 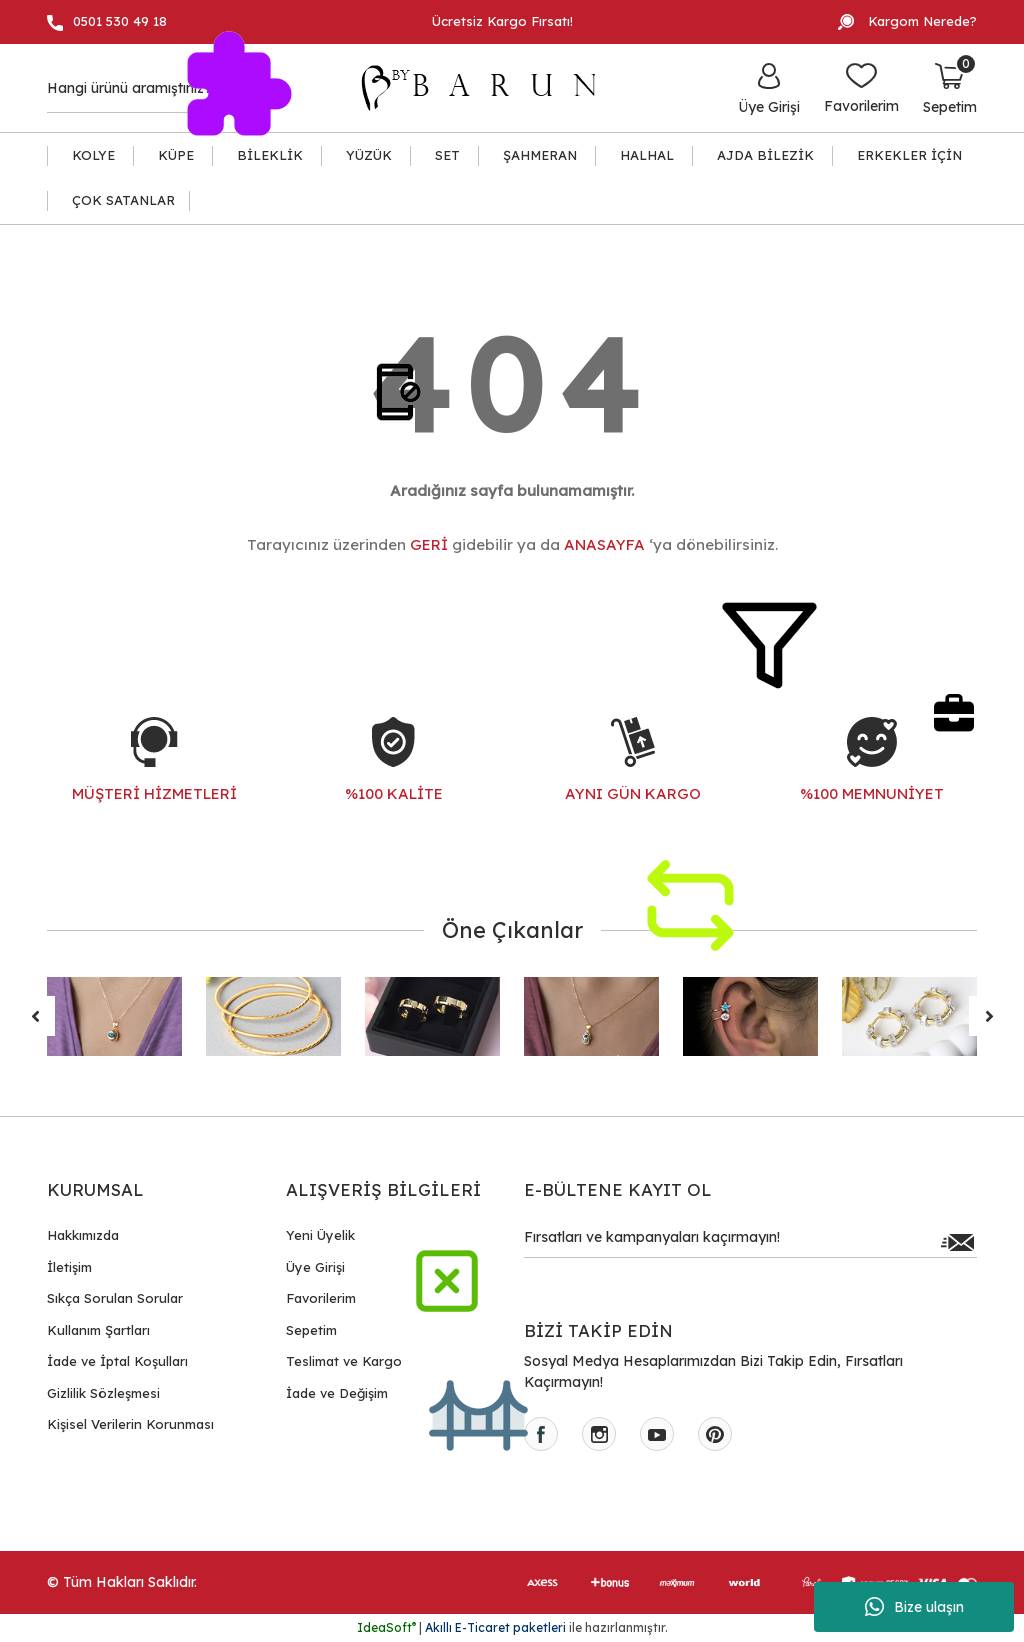 I want to click on access work or business-related content, so click(x=954, y=714).